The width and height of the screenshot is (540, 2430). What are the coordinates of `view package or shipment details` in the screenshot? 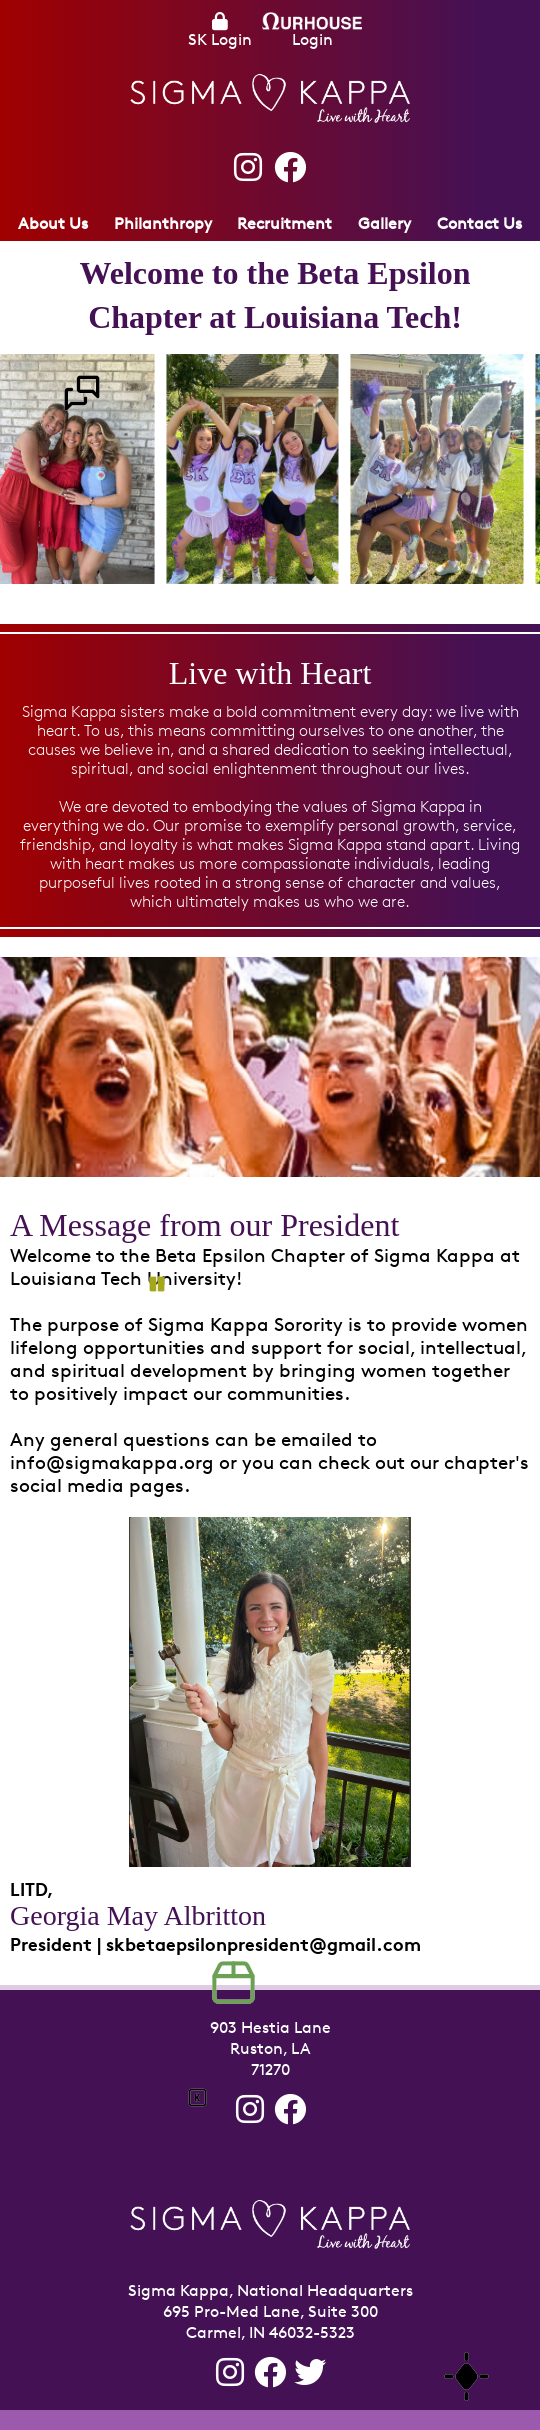 It's located at (233, 1982).